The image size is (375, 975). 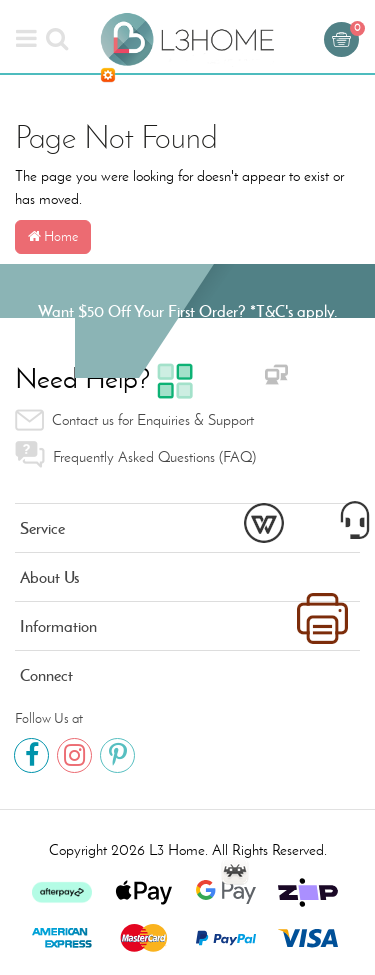 What do you see at coordinates (176, 382) in the screenshot?
I see `launch lights off puzzle game` at bounding box center [176, 382].